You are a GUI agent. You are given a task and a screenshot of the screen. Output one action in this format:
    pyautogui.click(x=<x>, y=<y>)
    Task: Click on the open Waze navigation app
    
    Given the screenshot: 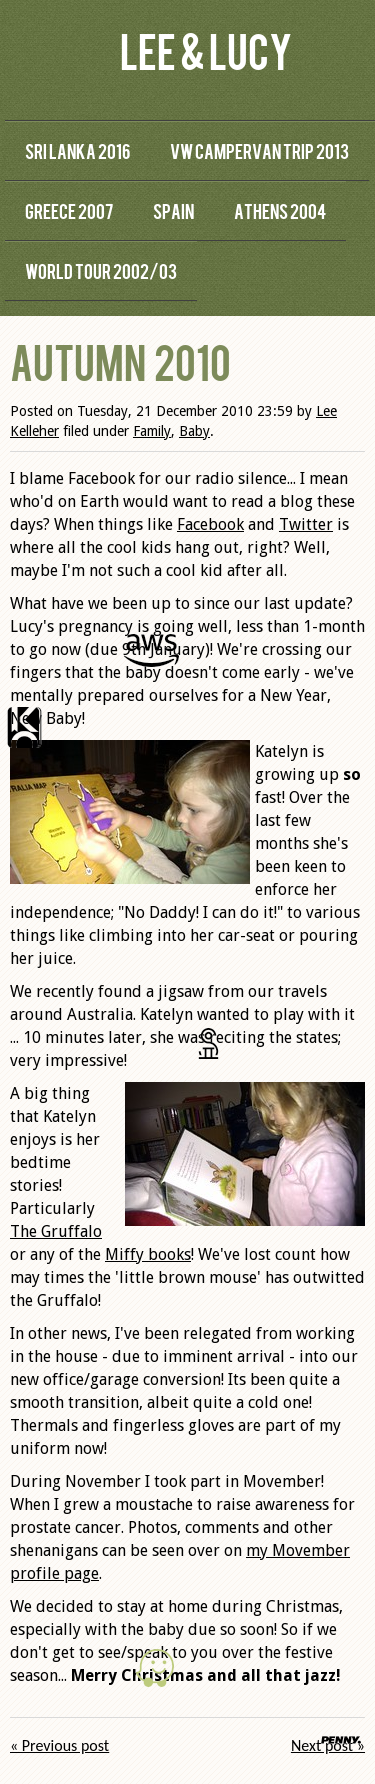 What is the action you would take?
    pyautogui.click(x=155, y=1668)
    